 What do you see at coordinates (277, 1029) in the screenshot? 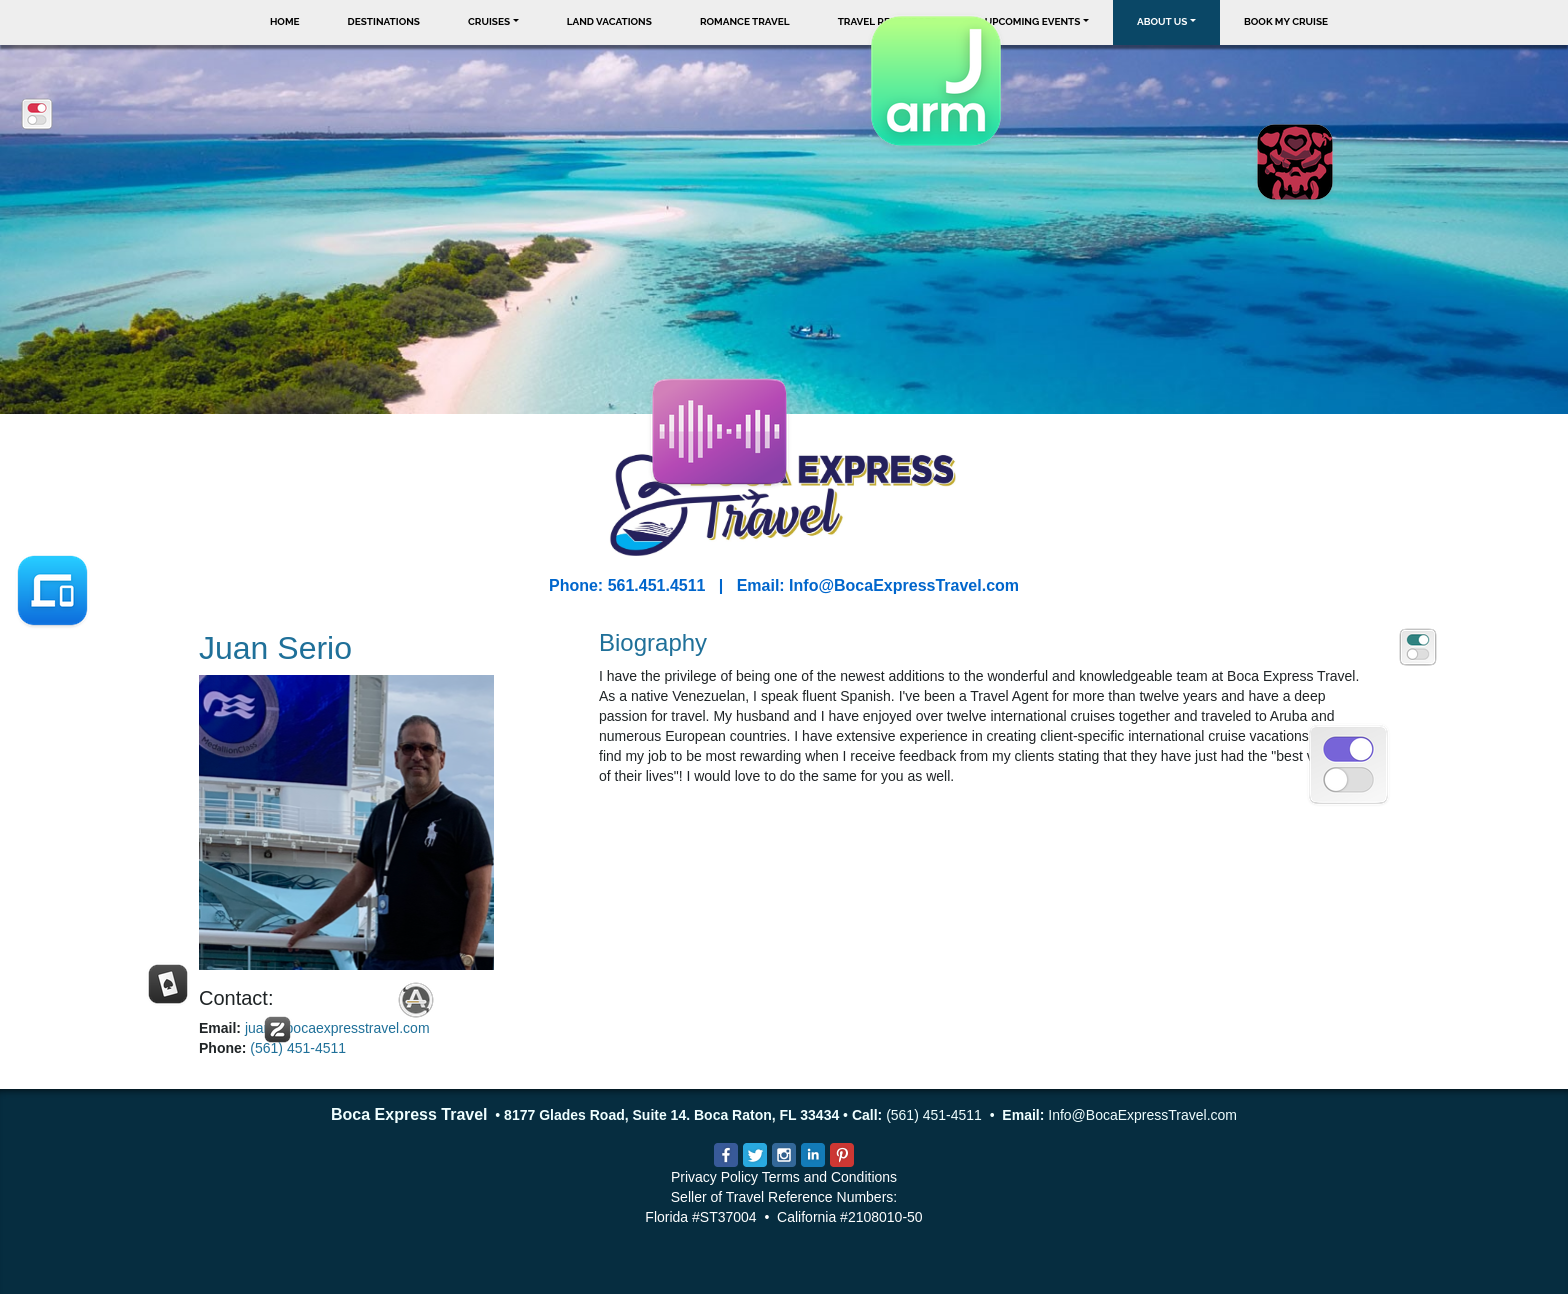
I see `open zen browser` at bounding box center [277, 1029].